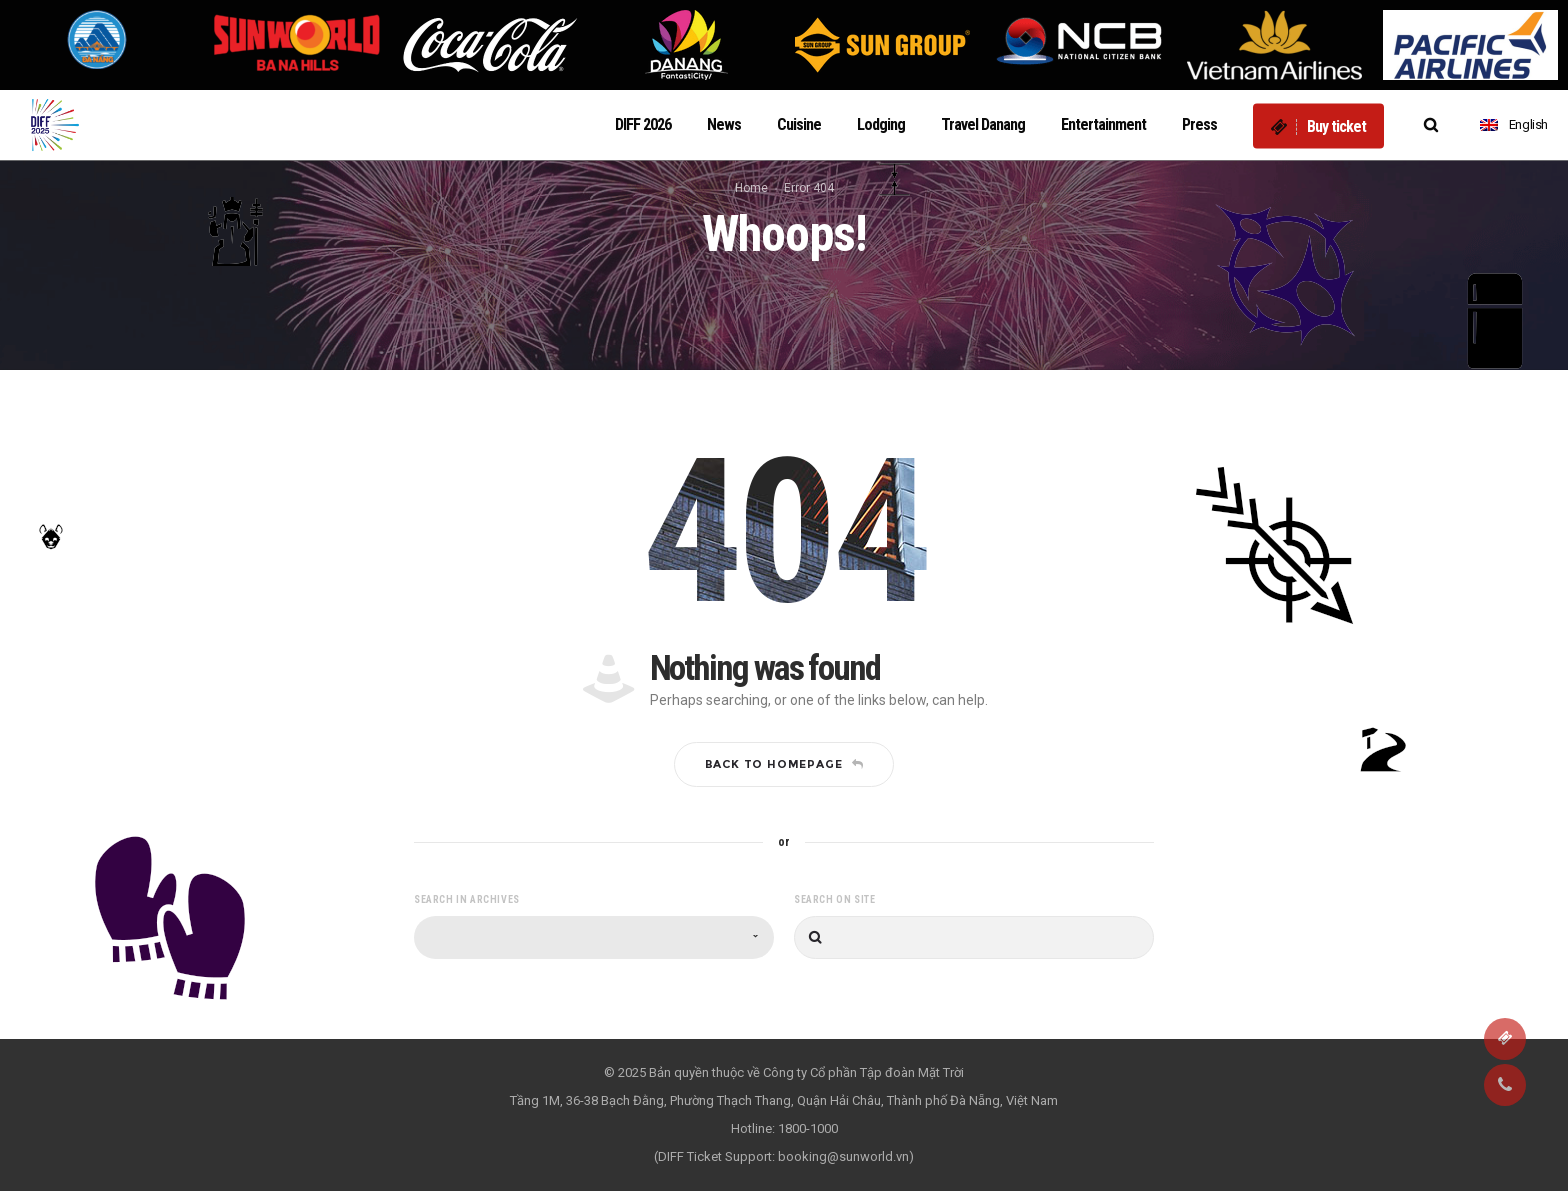  Describe the element at coordinates (51, 537) in the screenshot. I see `select hyena character or avatar` at that location.